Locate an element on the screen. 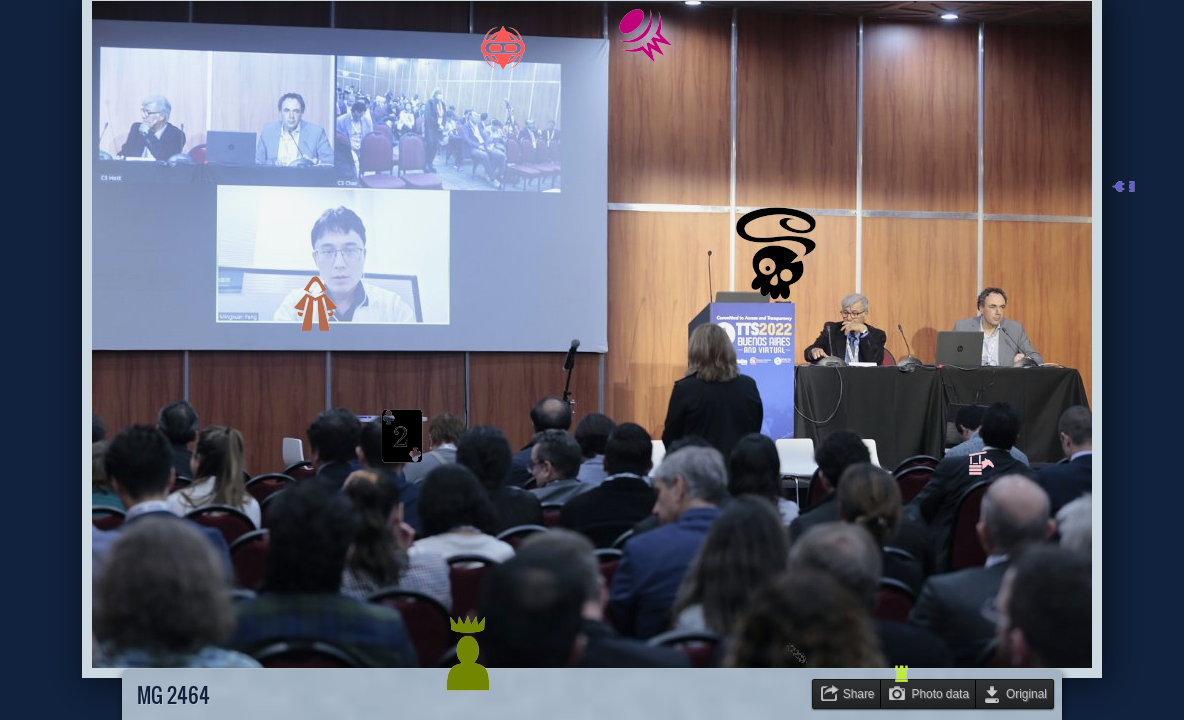  access the stable or horse shelter is located at coordinates (982, 462).